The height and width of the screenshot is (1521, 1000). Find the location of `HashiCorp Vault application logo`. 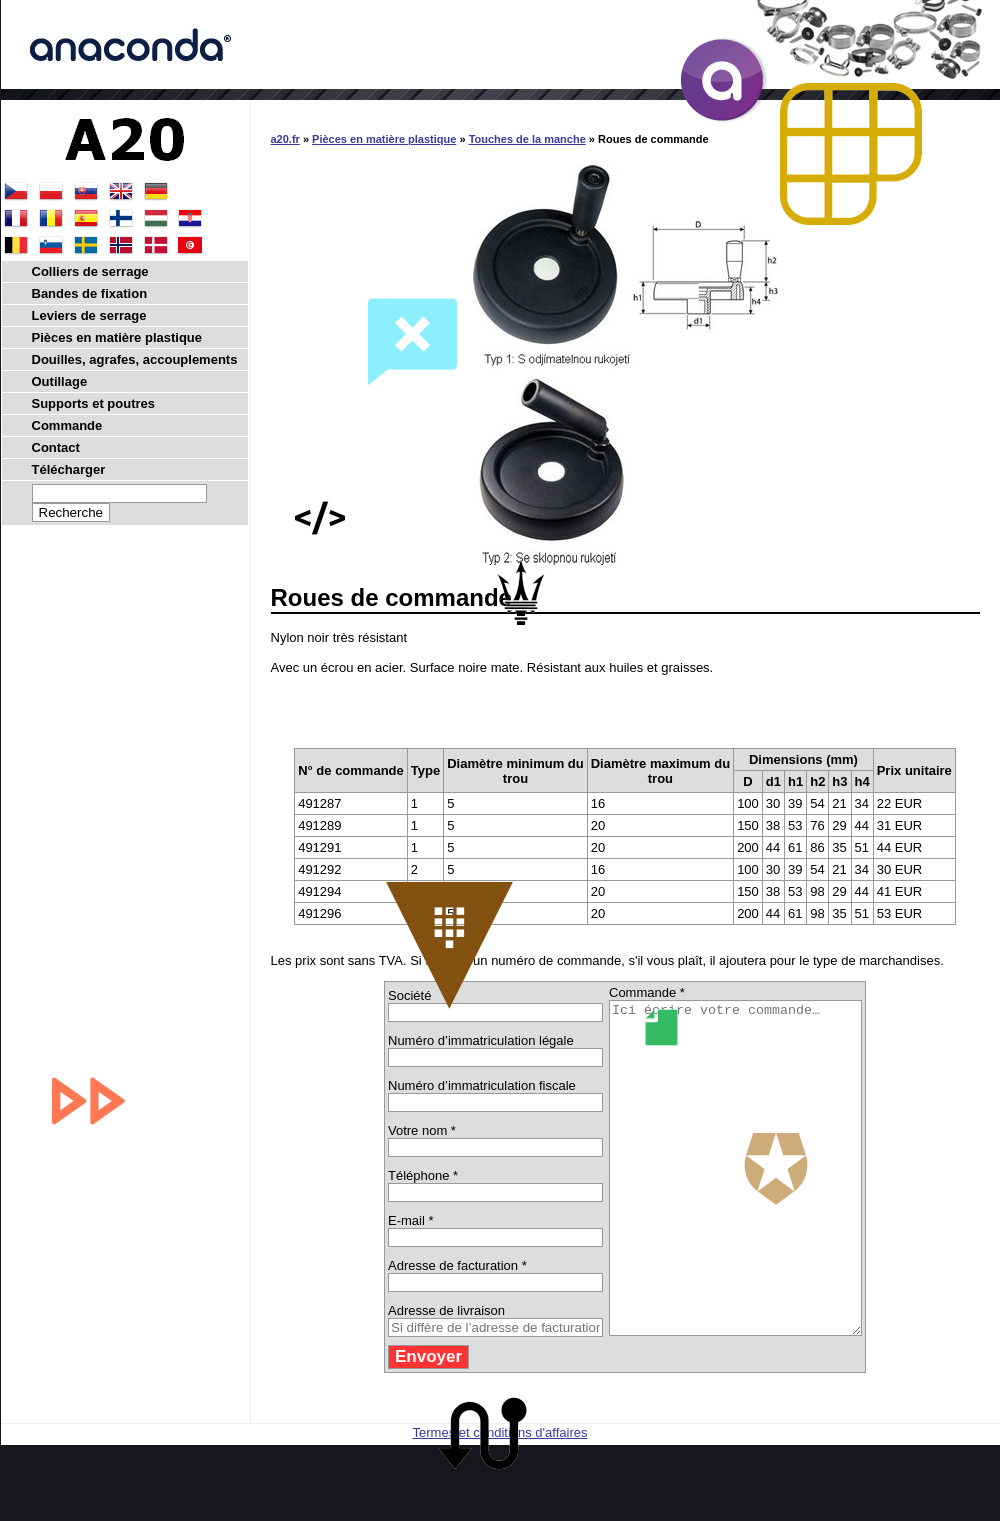

HashiCorp Vault application logo is located at coordinates (449, 945).